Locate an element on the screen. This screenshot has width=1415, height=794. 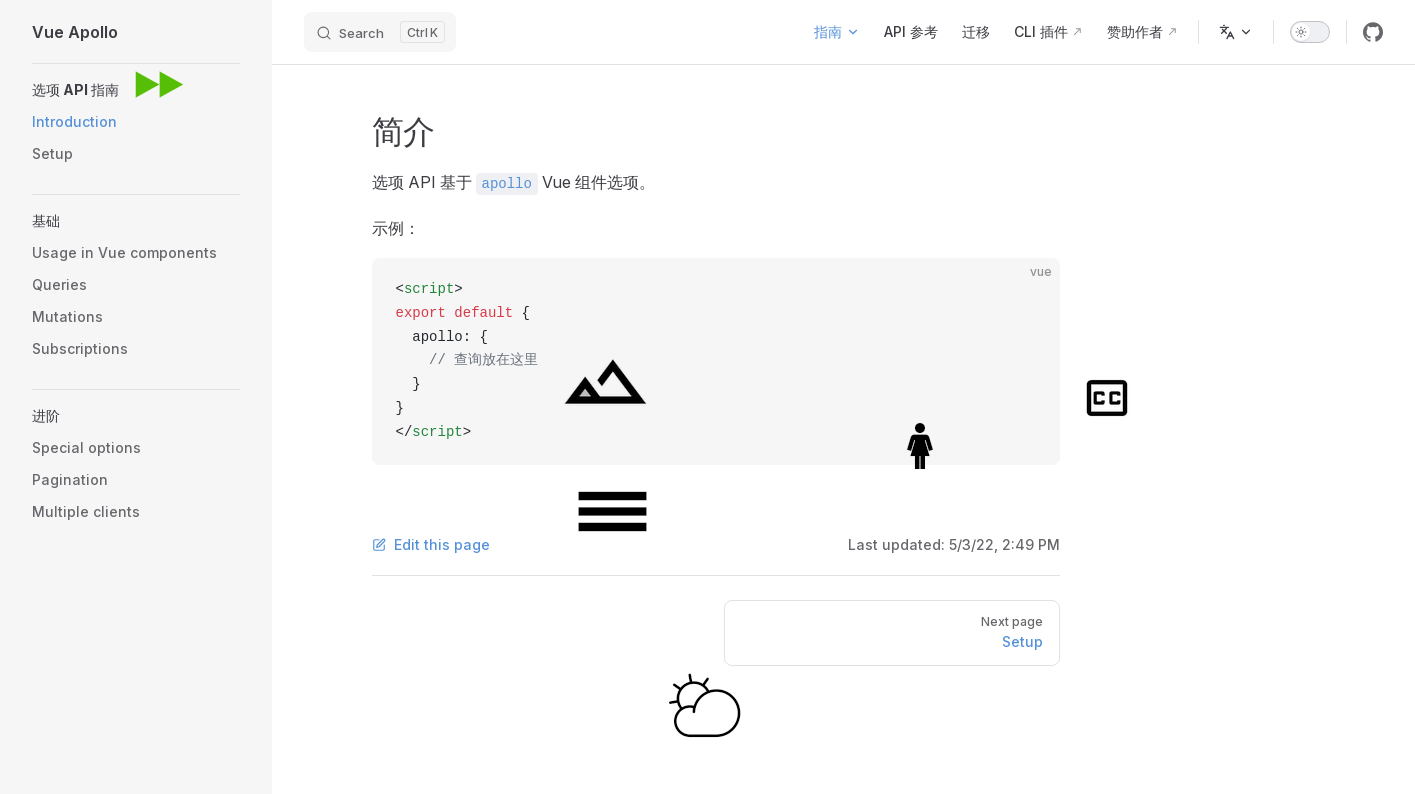
open navigation menu is located at coordinates (612, 511).